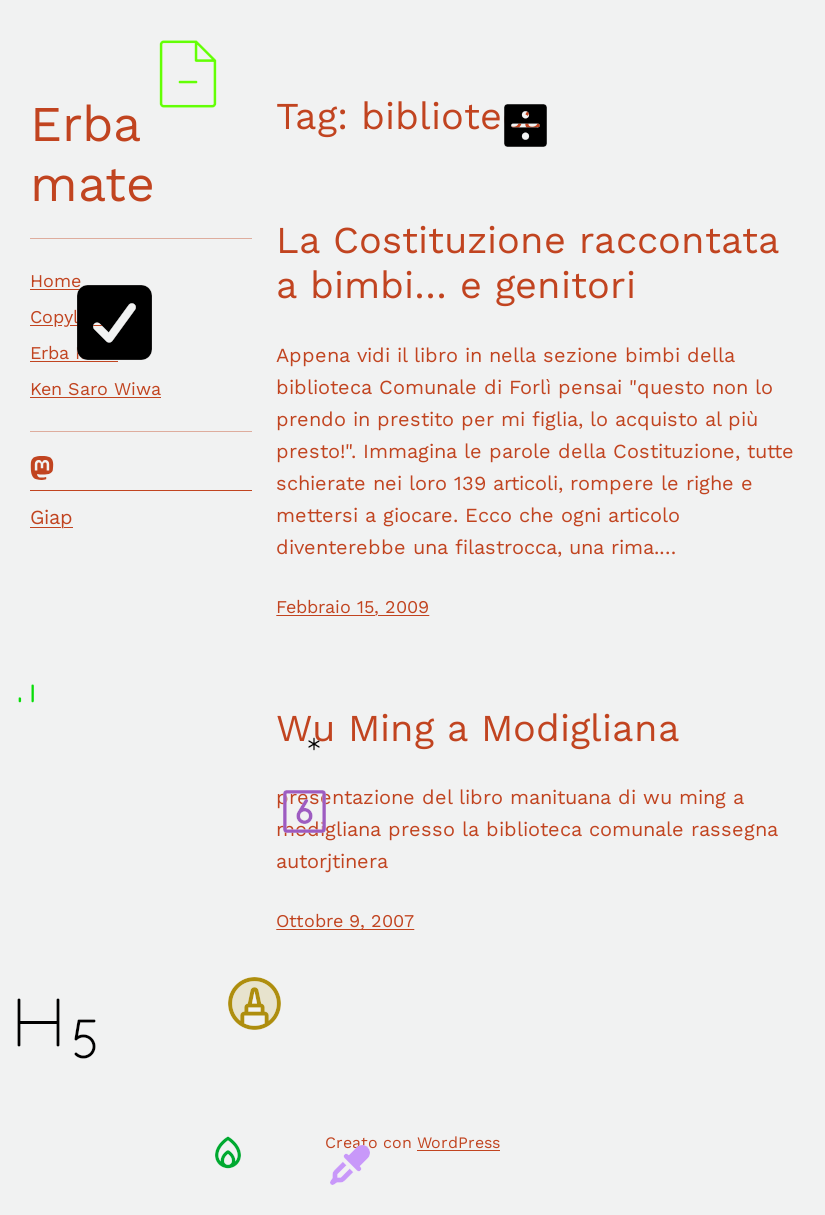 The image size is (825, 1215). What do you see at coordinates (254, 1003) in the screenshot?
I see `select marker or highlighter tool` at bounding box center [254, 1003].